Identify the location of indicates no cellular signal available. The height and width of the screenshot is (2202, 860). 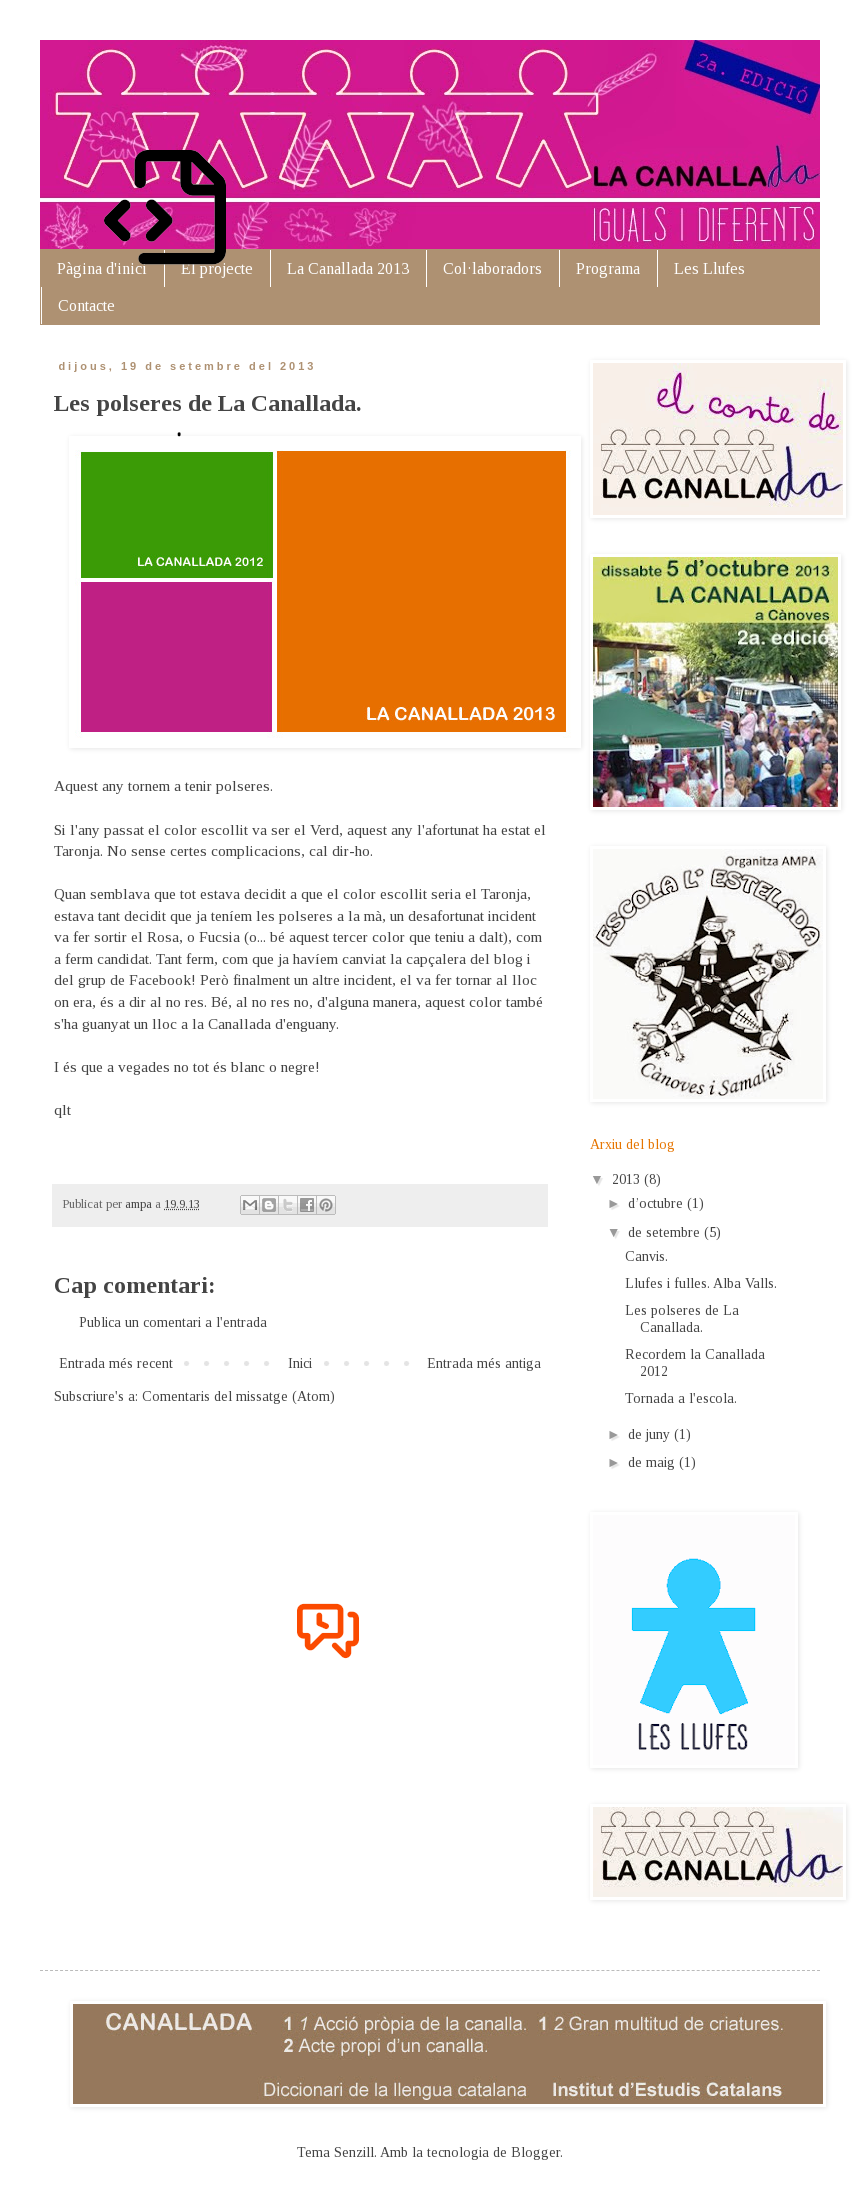
(190, 425).